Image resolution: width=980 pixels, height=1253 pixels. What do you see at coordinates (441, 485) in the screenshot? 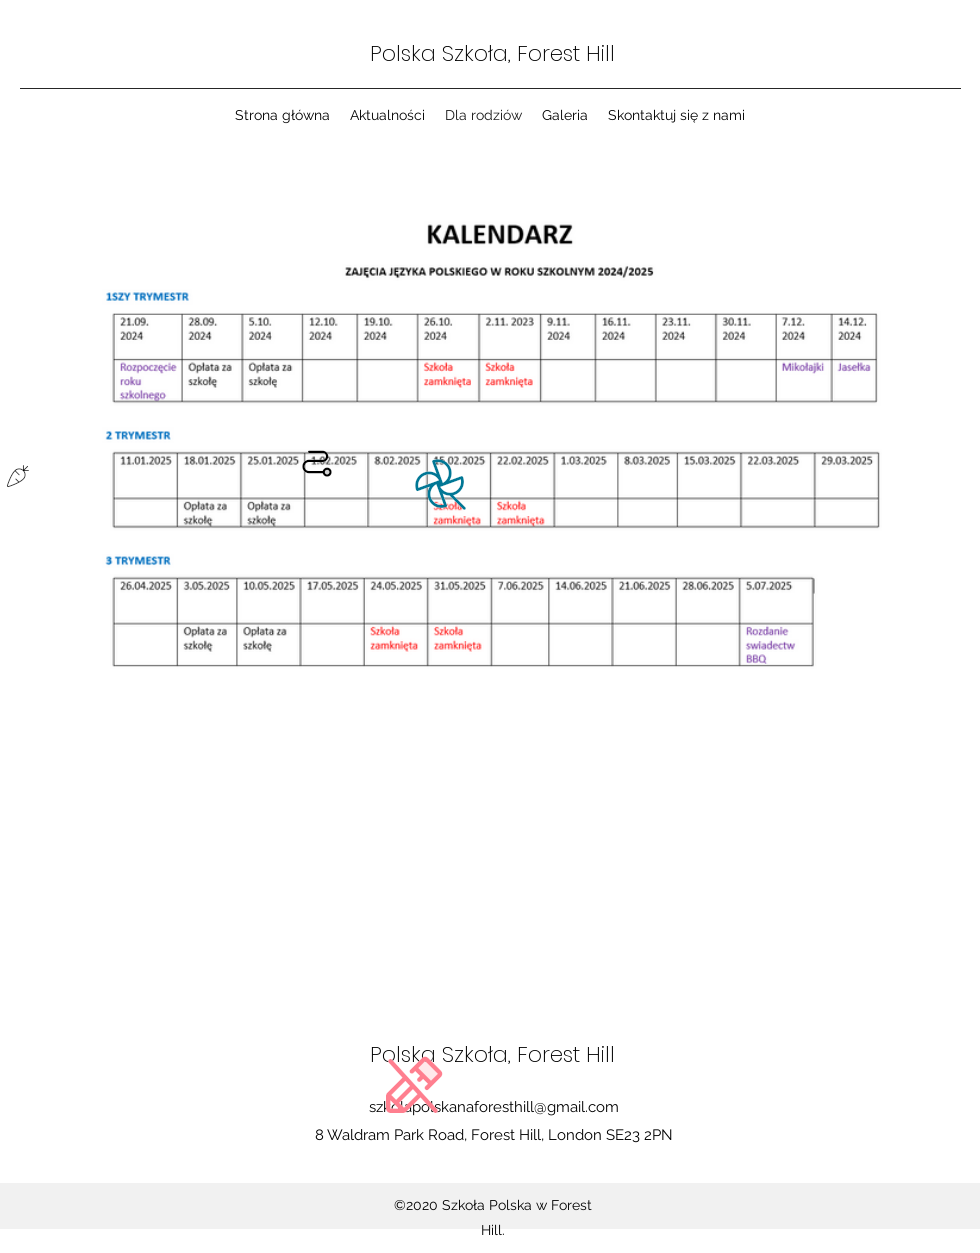
I see `indicates a playful or fun feature` at bounding box center [441, 485].